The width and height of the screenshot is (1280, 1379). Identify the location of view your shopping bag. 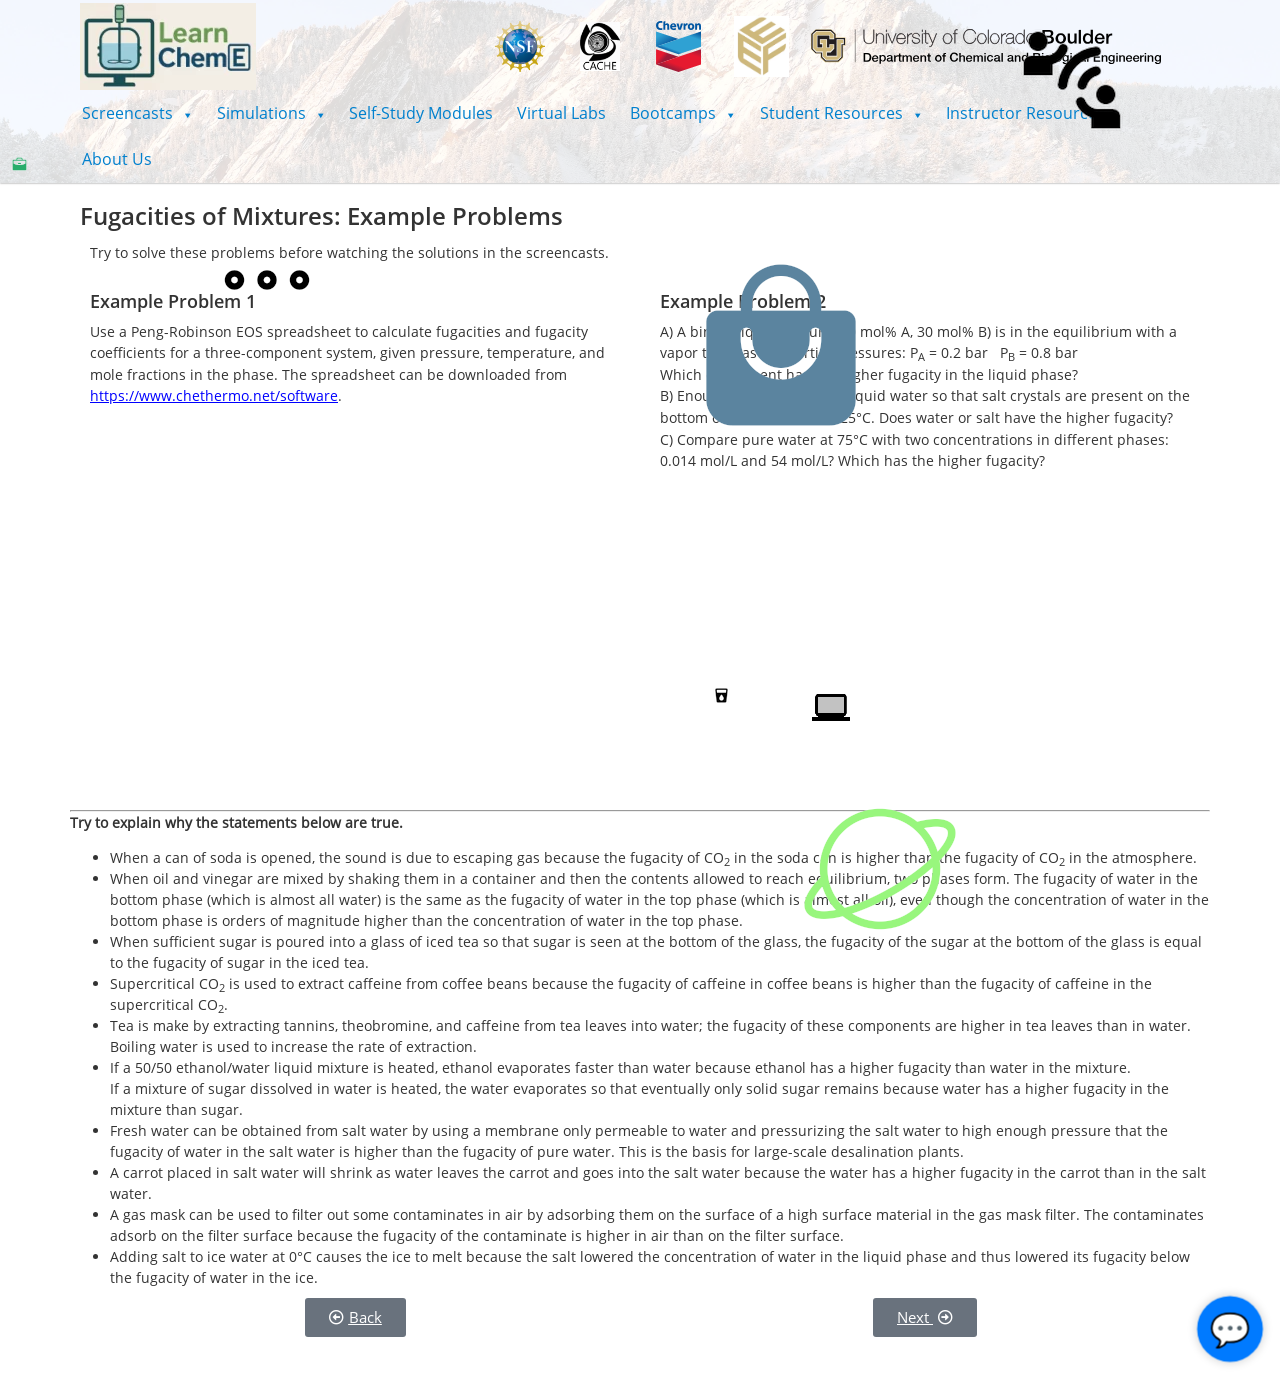
(781, 345).